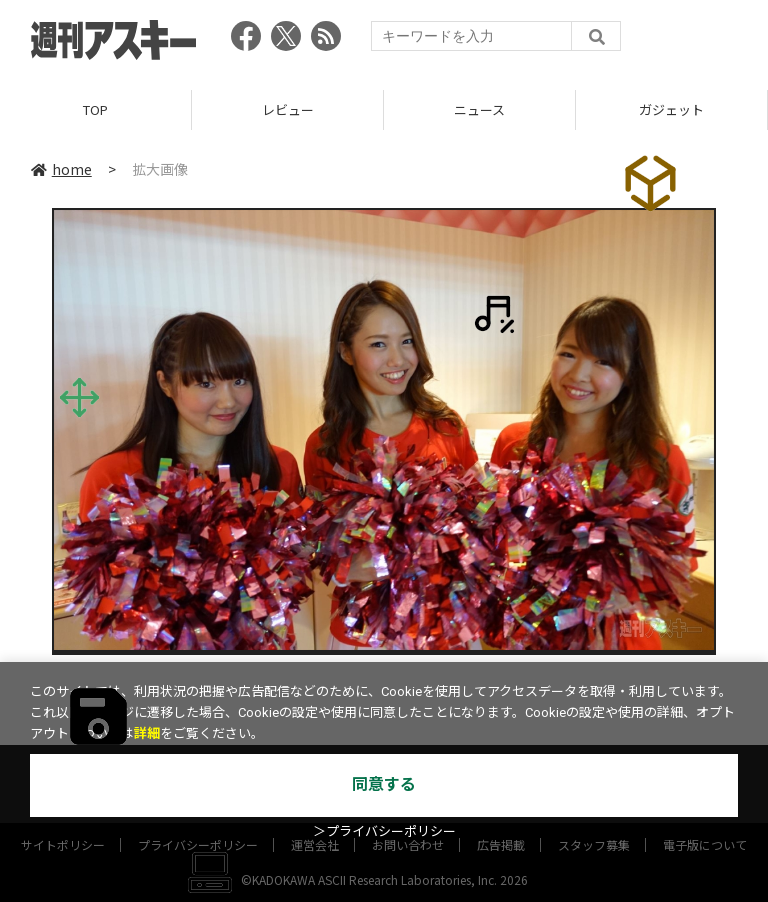 The width and height of the screenshot is (768, 902). What do you see at coordinates (494, 313) in the screenshot?
I see `view discounted music or audio content` at bounding box center [494, 313].